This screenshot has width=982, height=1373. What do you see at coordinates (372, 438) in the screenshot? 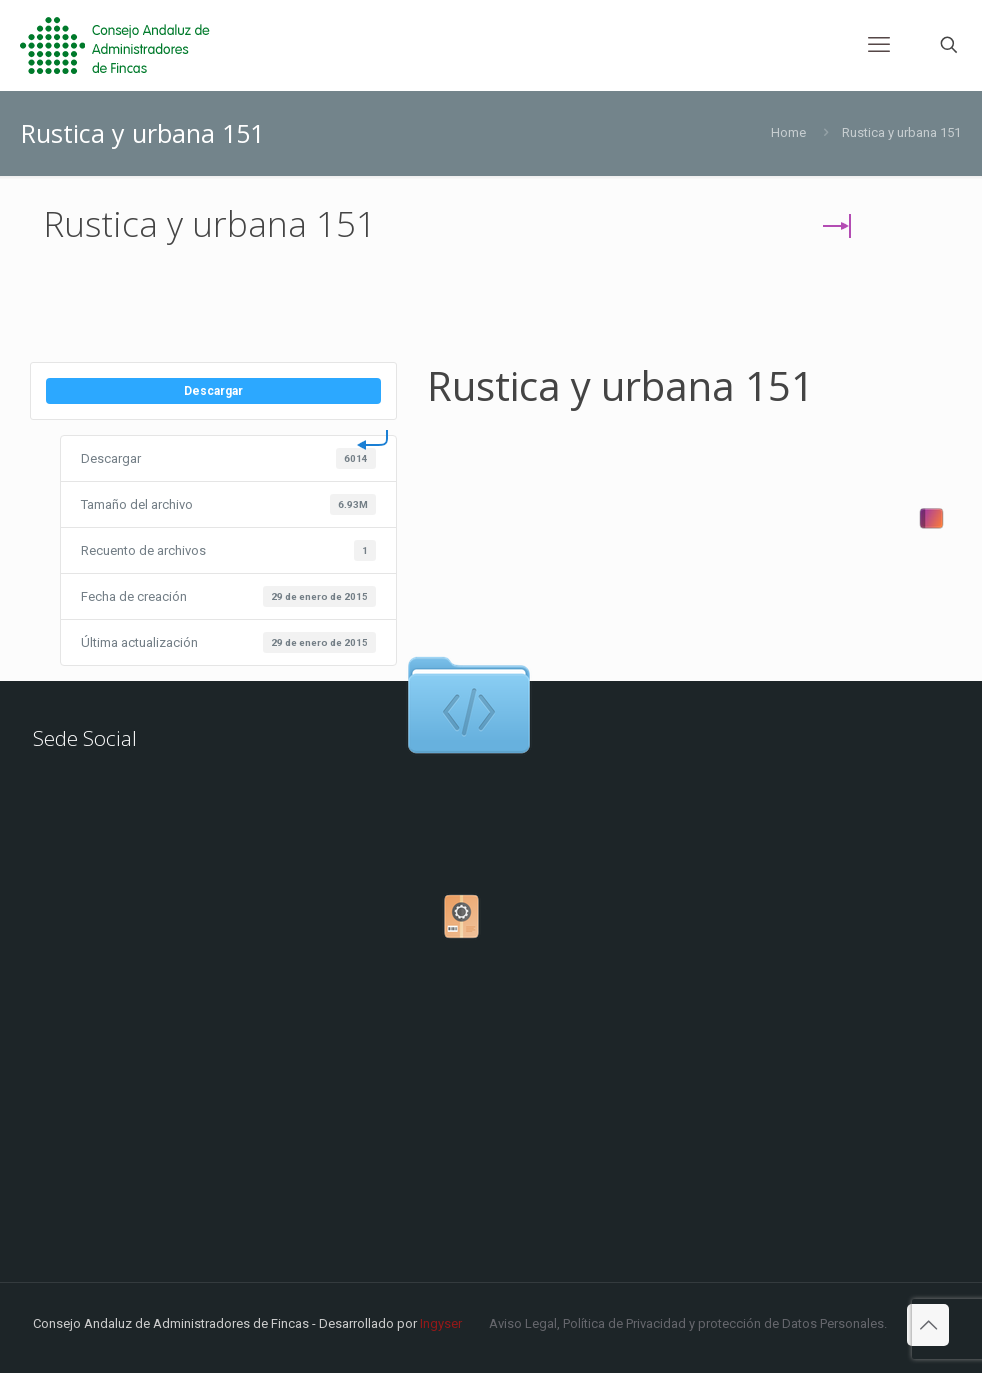
I see `reply to the sender of an email` at bounding box center [372, 438].